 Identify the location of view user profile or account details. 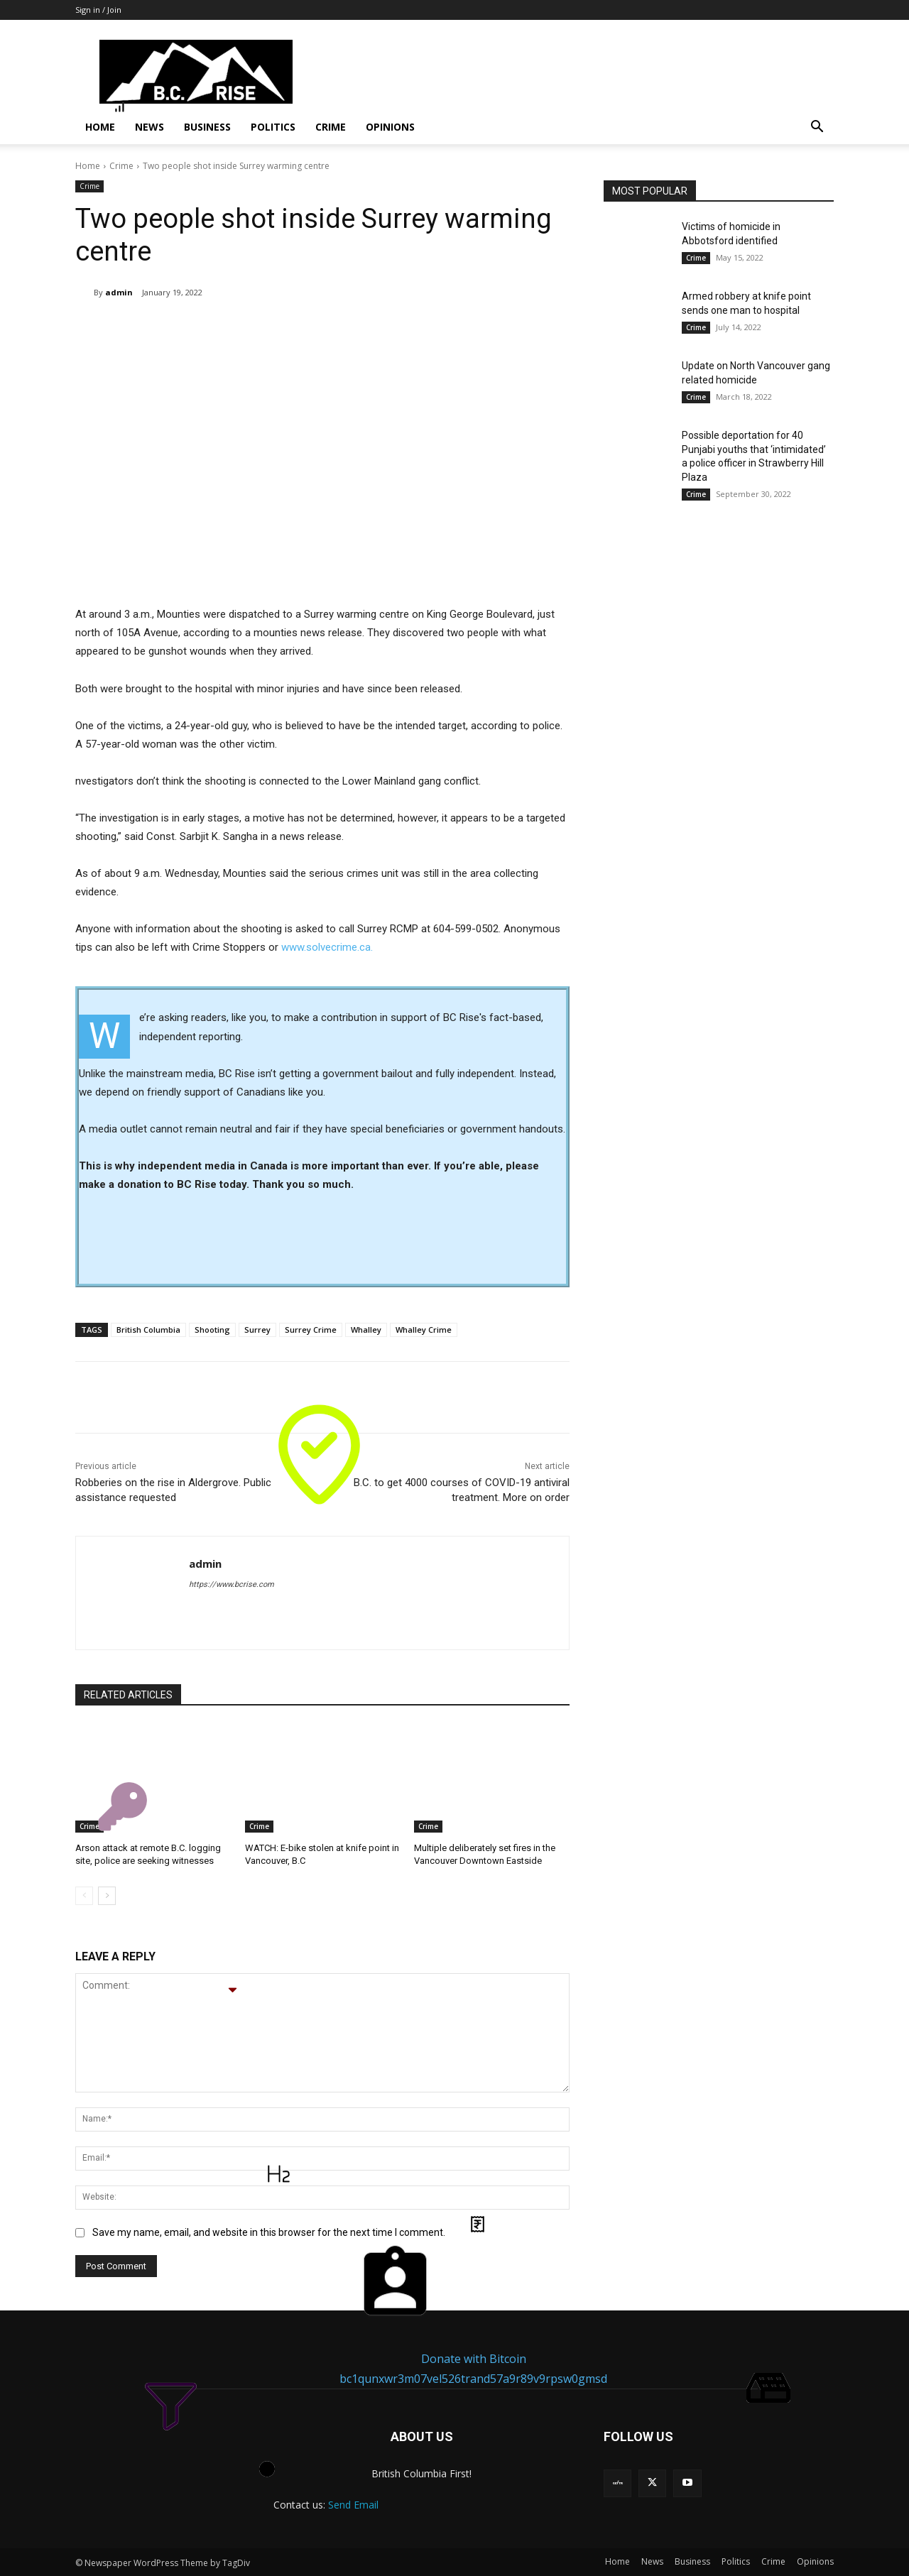
(395, 2283).